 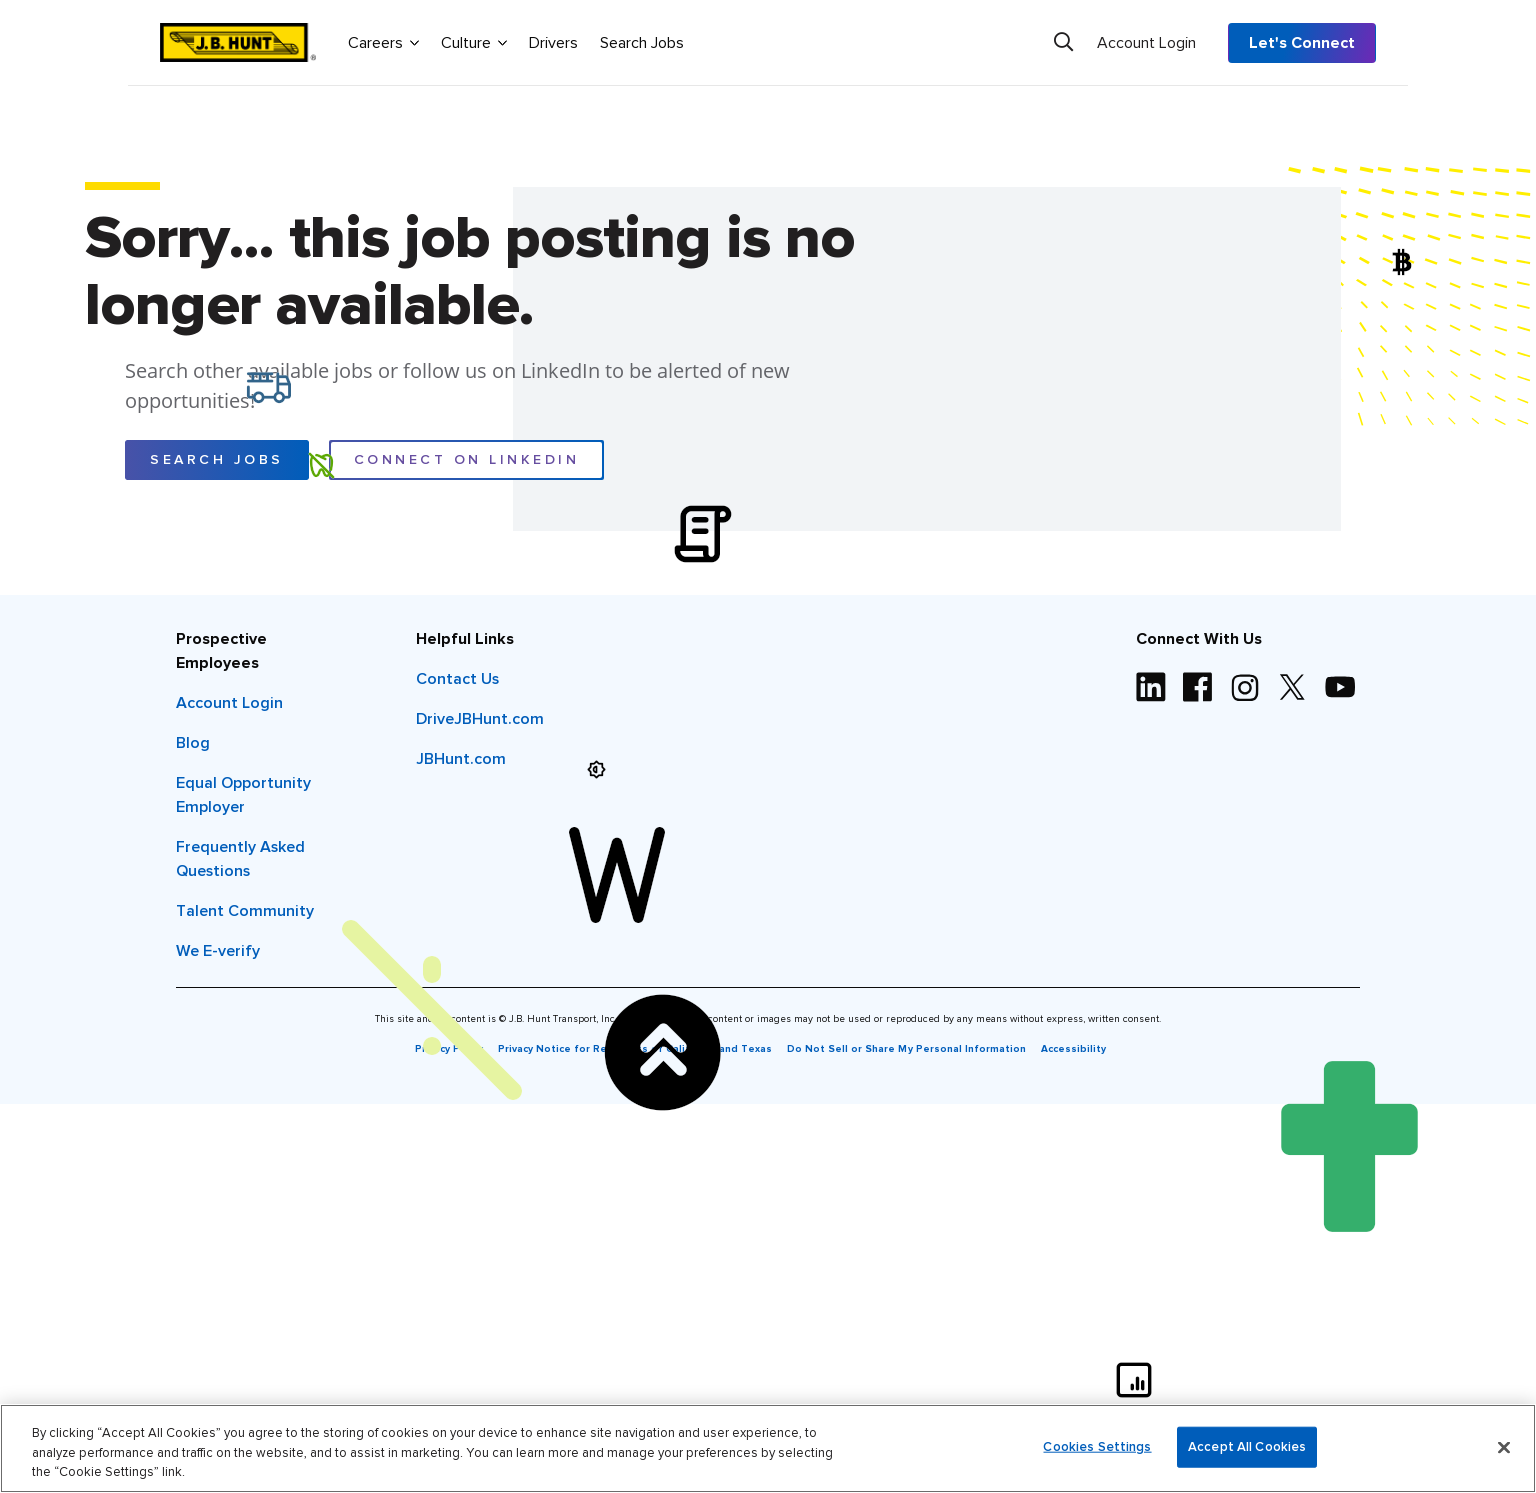 What do you see at coordinates (321, 465) in the screenshot?
I see `dental services unavailable` at bounding box center [321, 465].